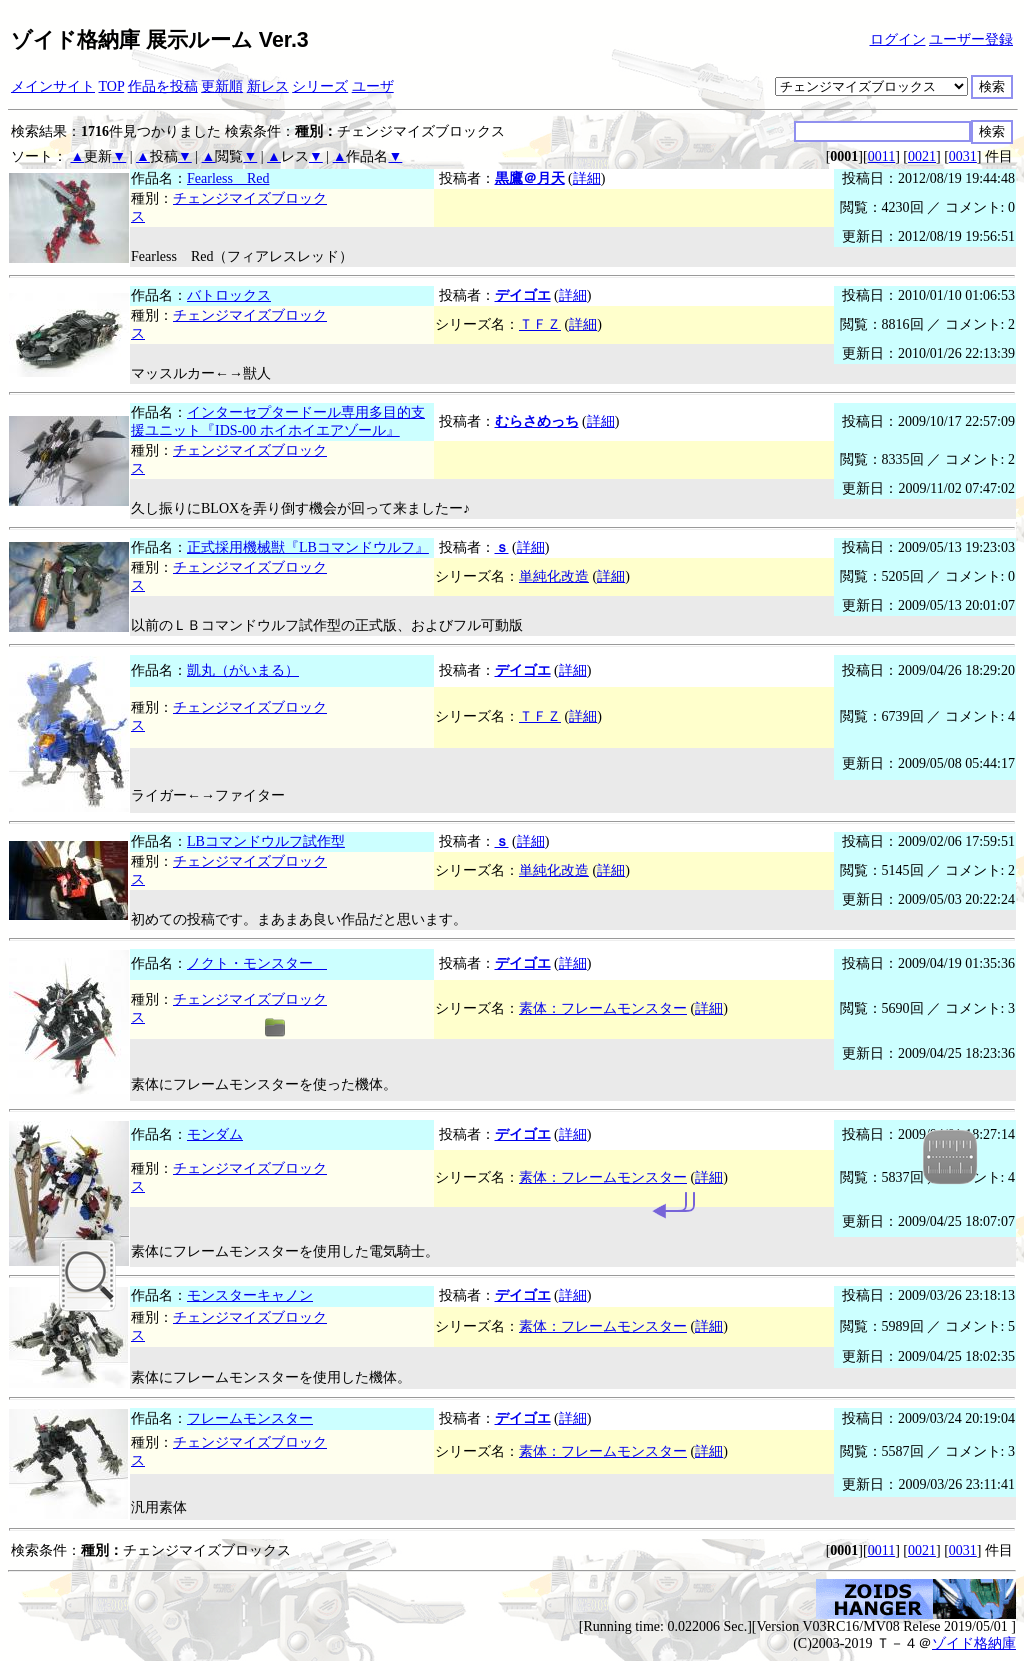 The width and height of the screenshot is (1024, 1661). What do you see at coordinates (275, 1027) in the screenshot?
I see `indicates an open or expanded folder` at bounding box center [275, 1027].